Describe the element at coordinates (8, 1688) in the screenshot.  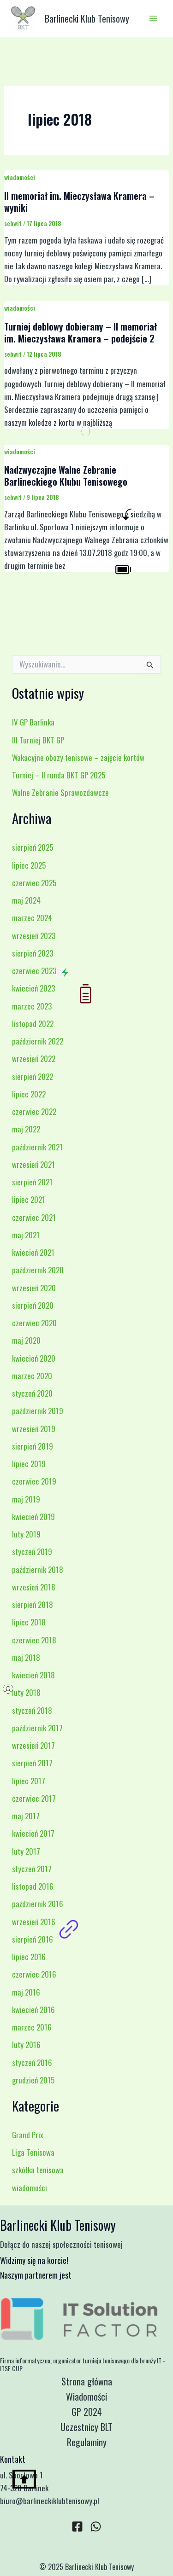
I see `user profile pending or incomplete` at that location.